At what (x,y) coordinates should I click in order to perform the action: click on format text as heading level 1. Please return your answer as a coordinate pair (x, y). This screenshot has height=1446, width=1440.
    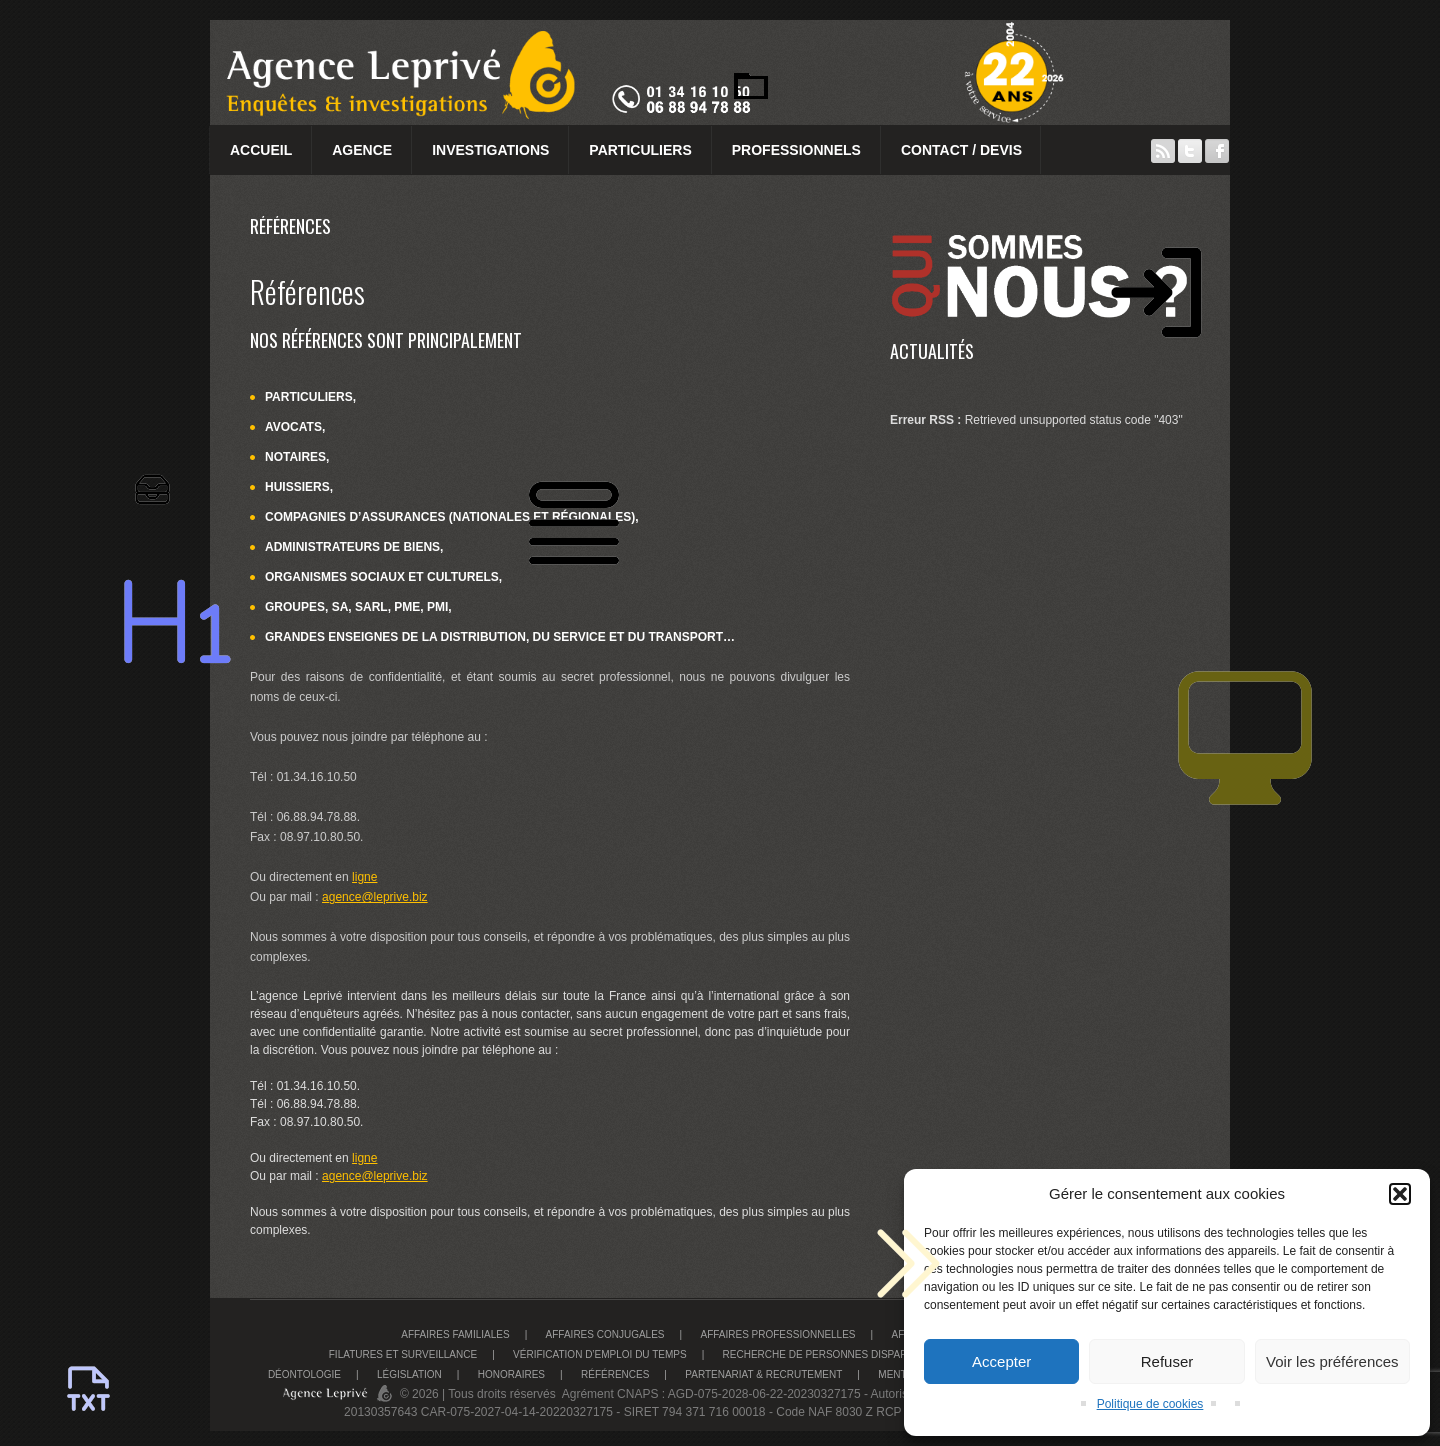
    Looking at the image, I should click on (177, 621).